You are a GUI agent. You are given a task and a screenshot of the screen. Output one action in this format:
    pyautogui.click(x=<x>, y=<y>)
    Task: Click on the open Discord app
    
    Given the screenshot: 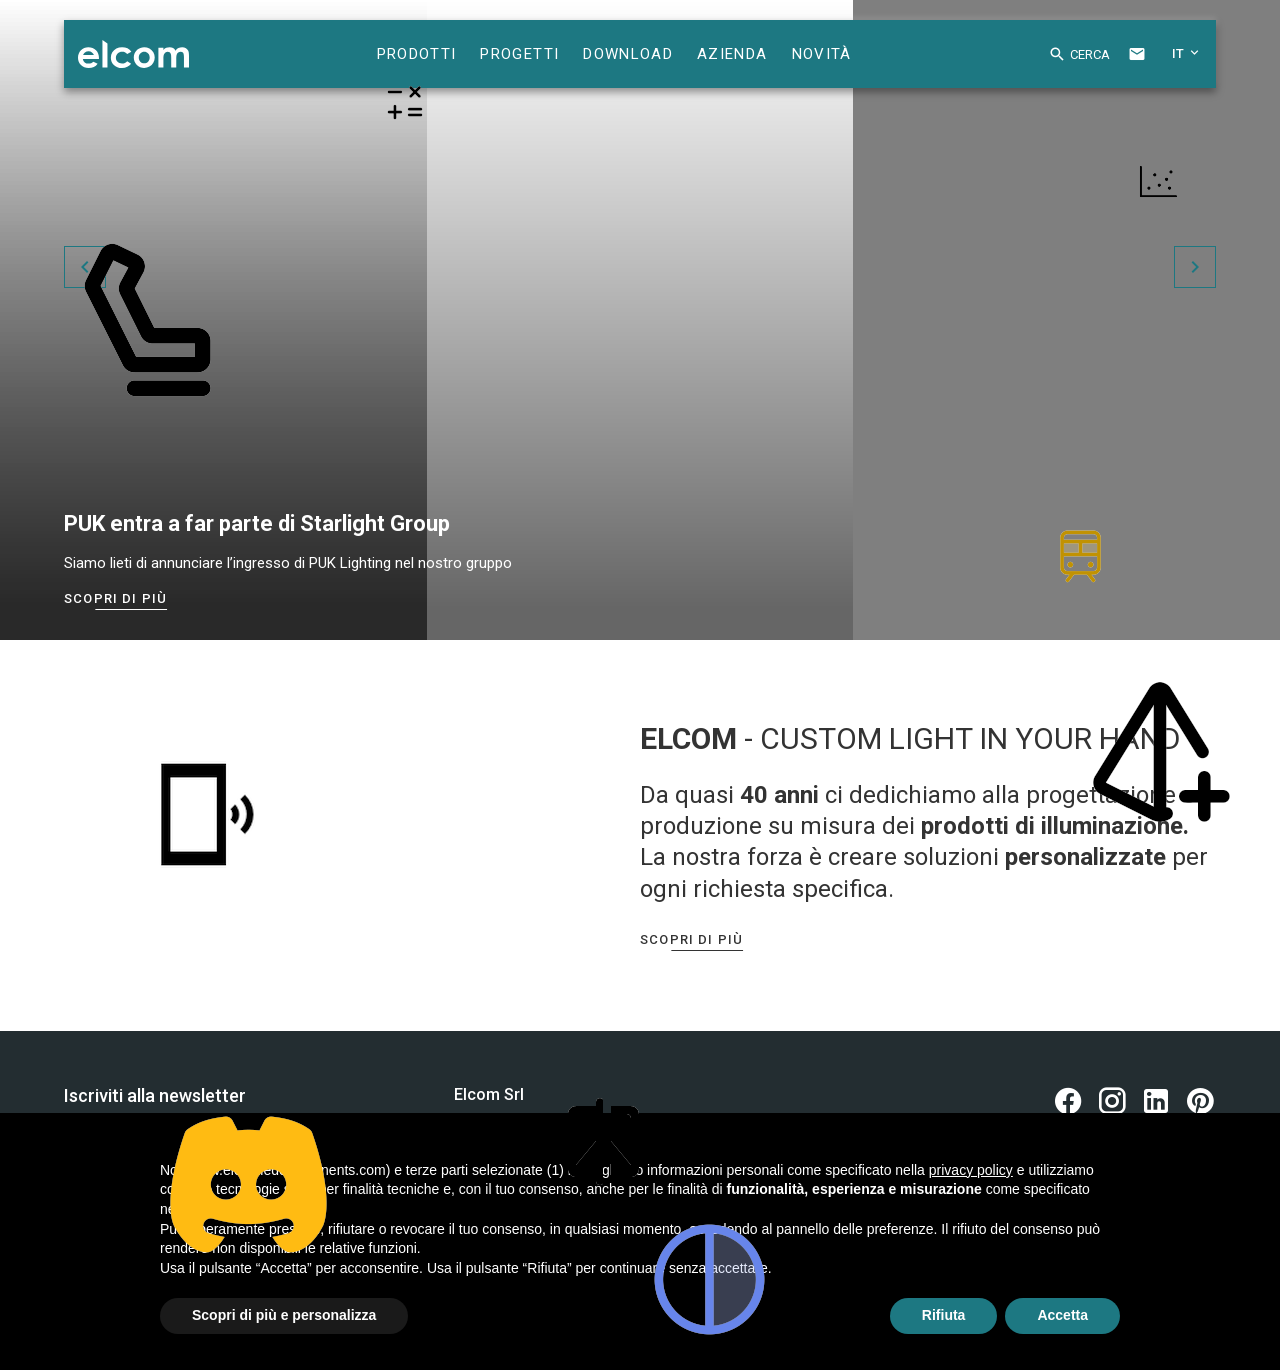 What is the action you would take?
    pyautogui.click(x=248, y=1184)
    